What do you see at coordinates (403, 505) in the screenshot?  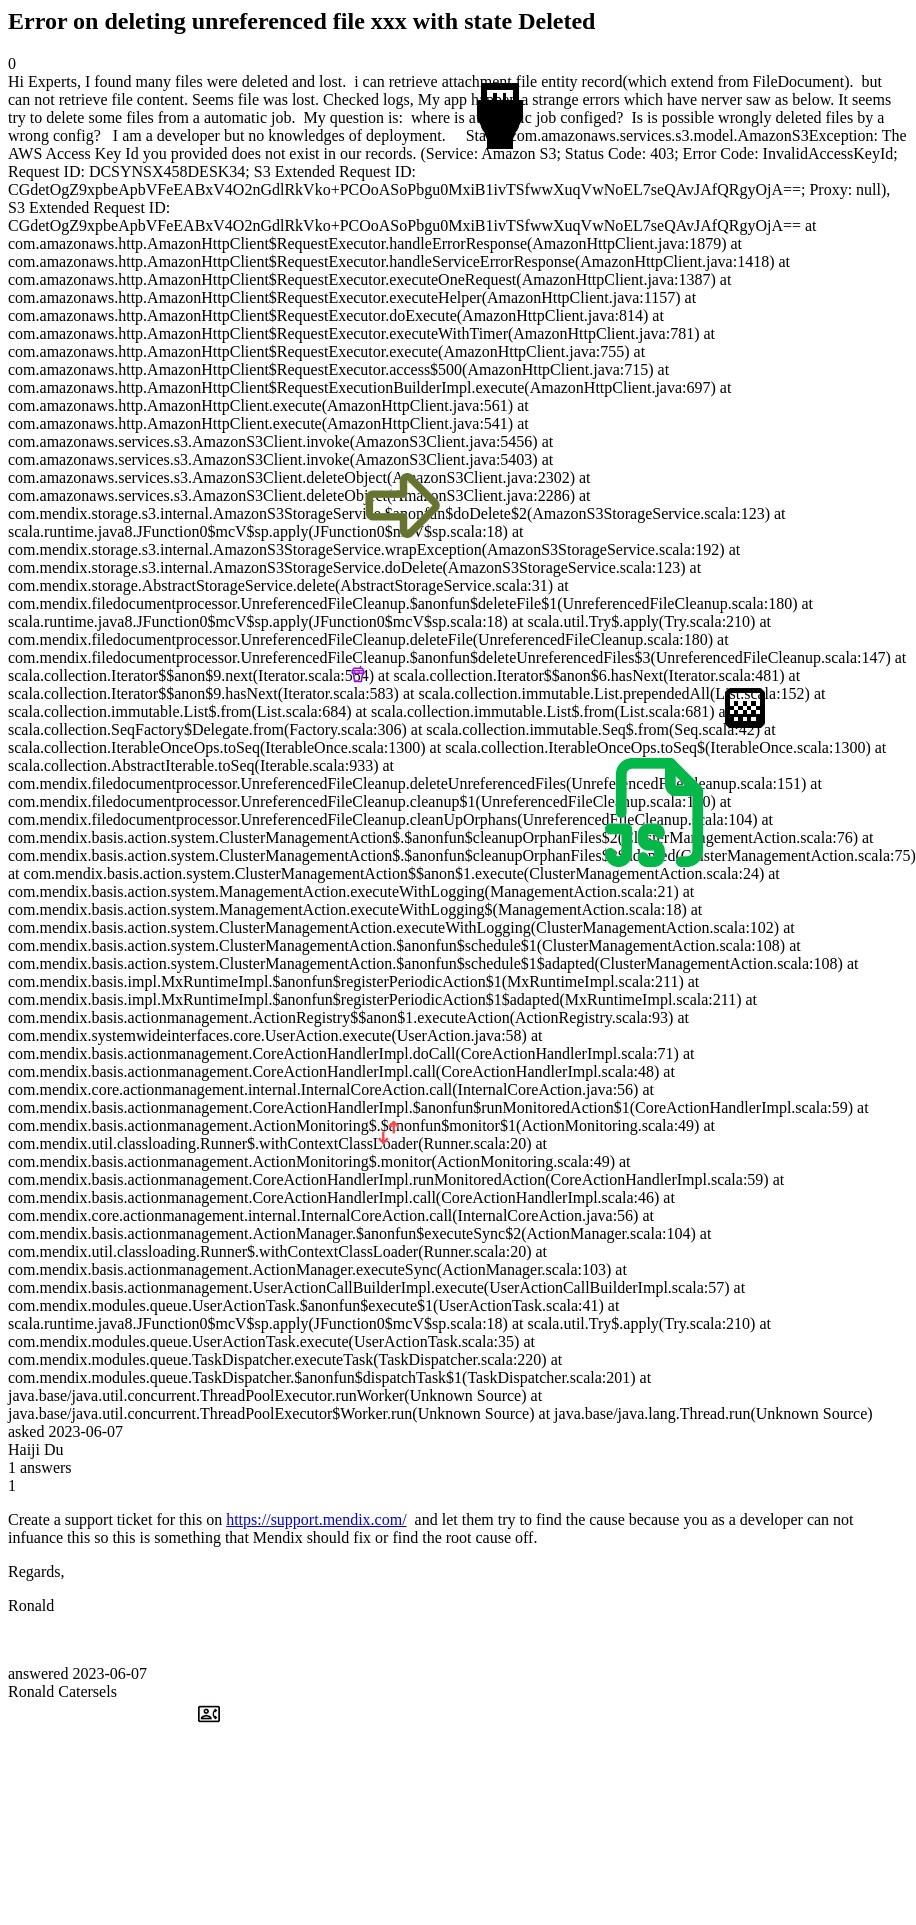 I see `navigate to the next item or page` at bounding box center [403, 505].